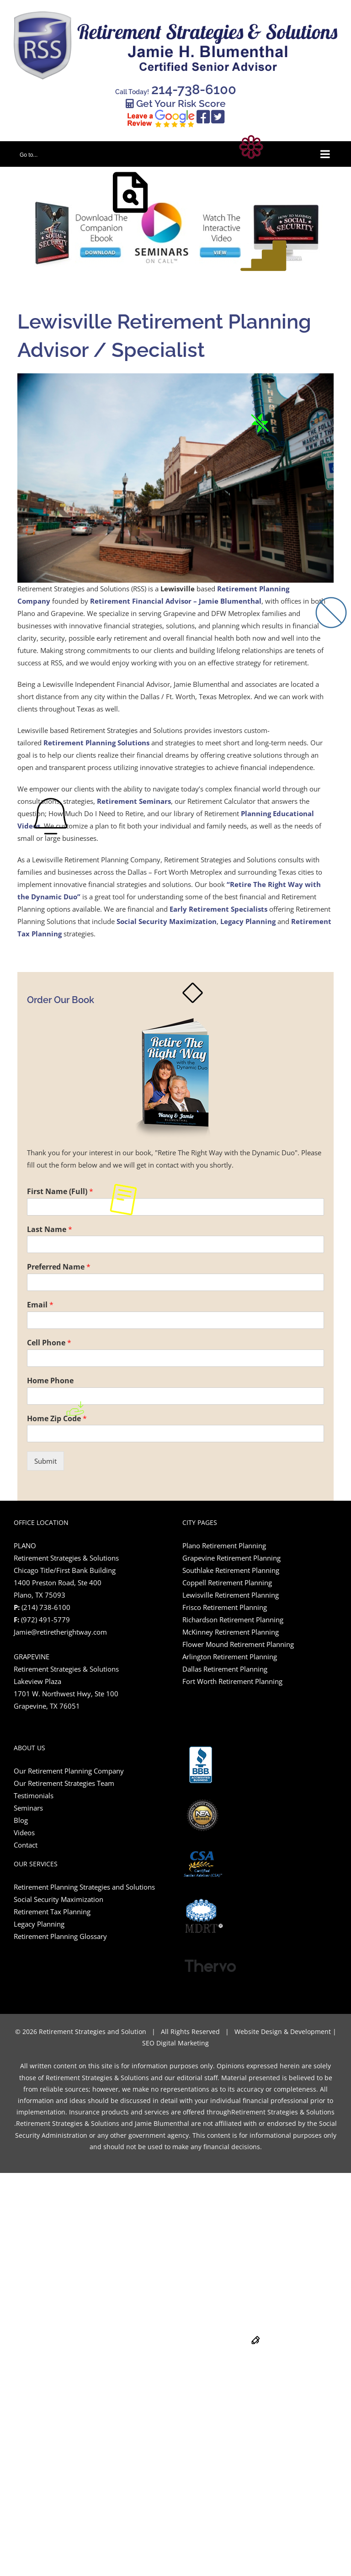  I want to click on view step count or fitness progress, so click(265, 255).